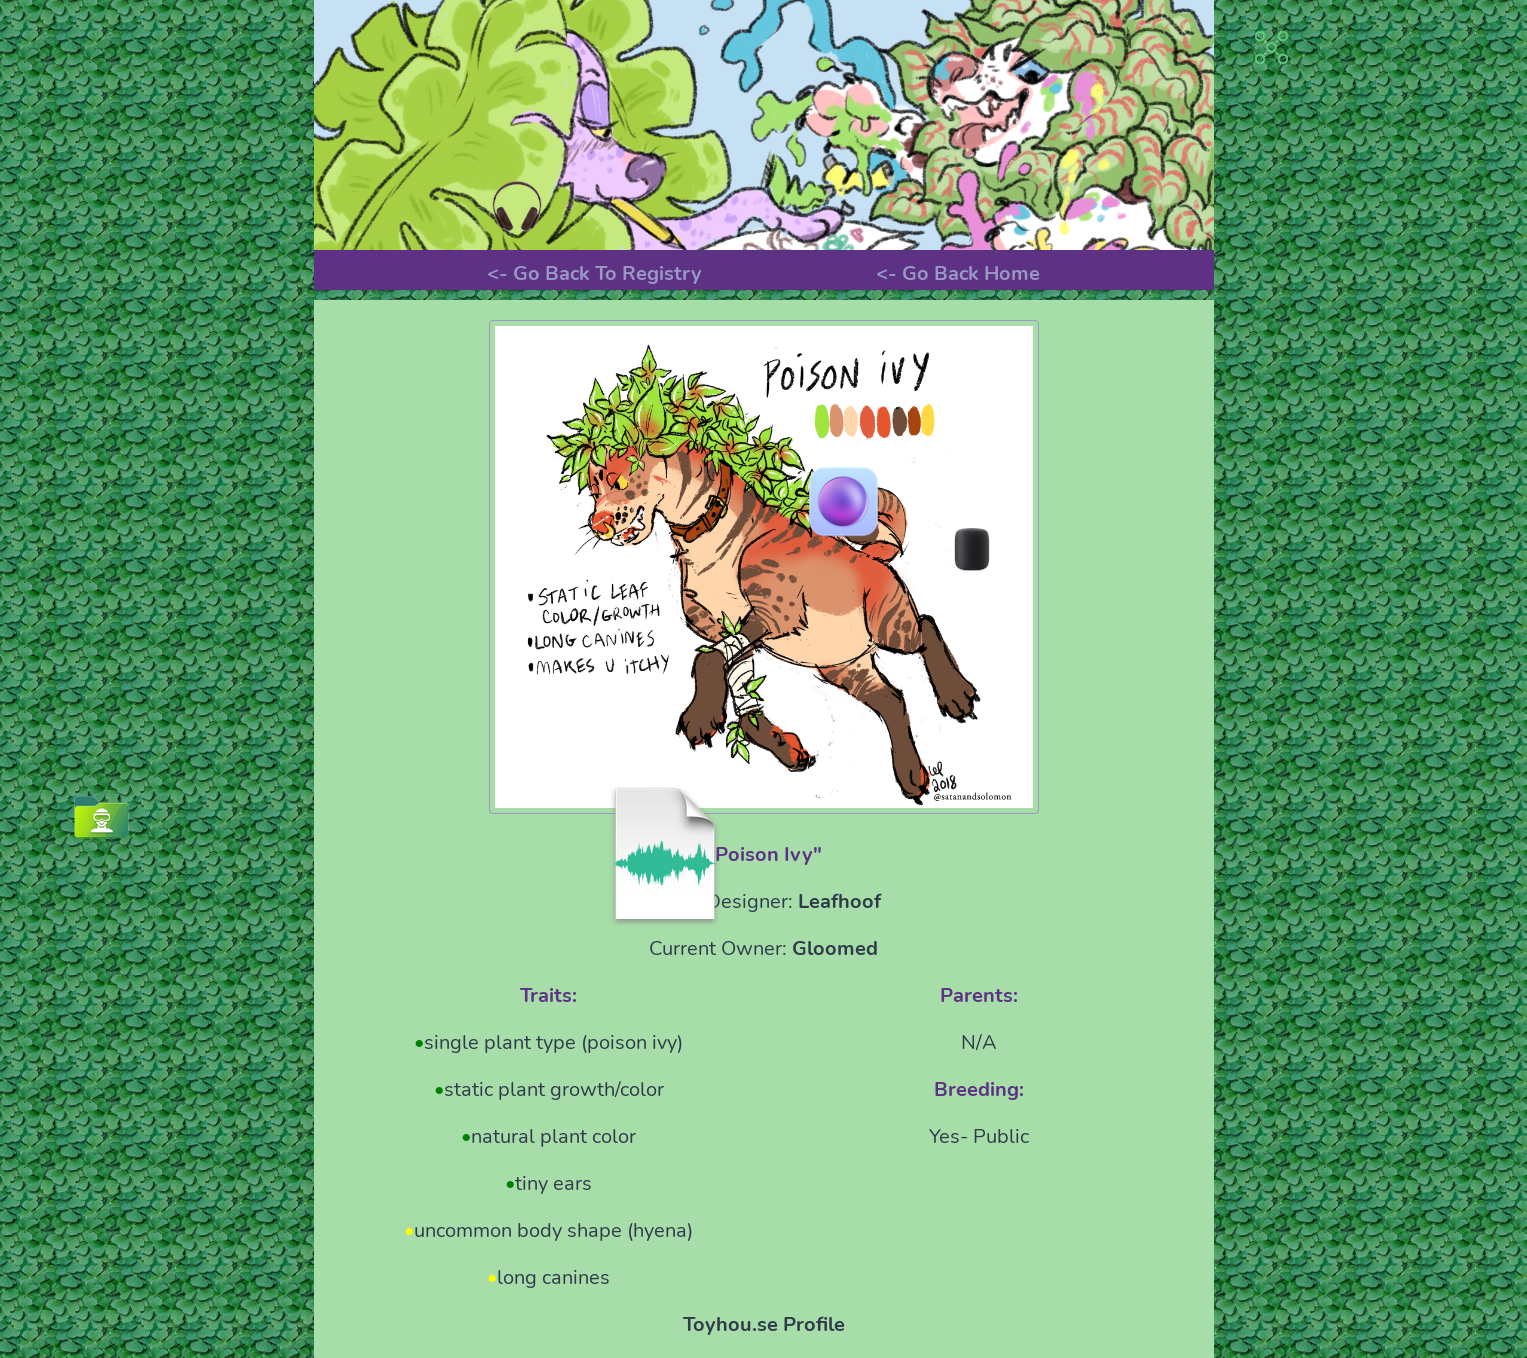 The height and width of the screenshot is (1358, 1527). I want to click on open folder for VR or augmented reality projects, so click(101, 818).